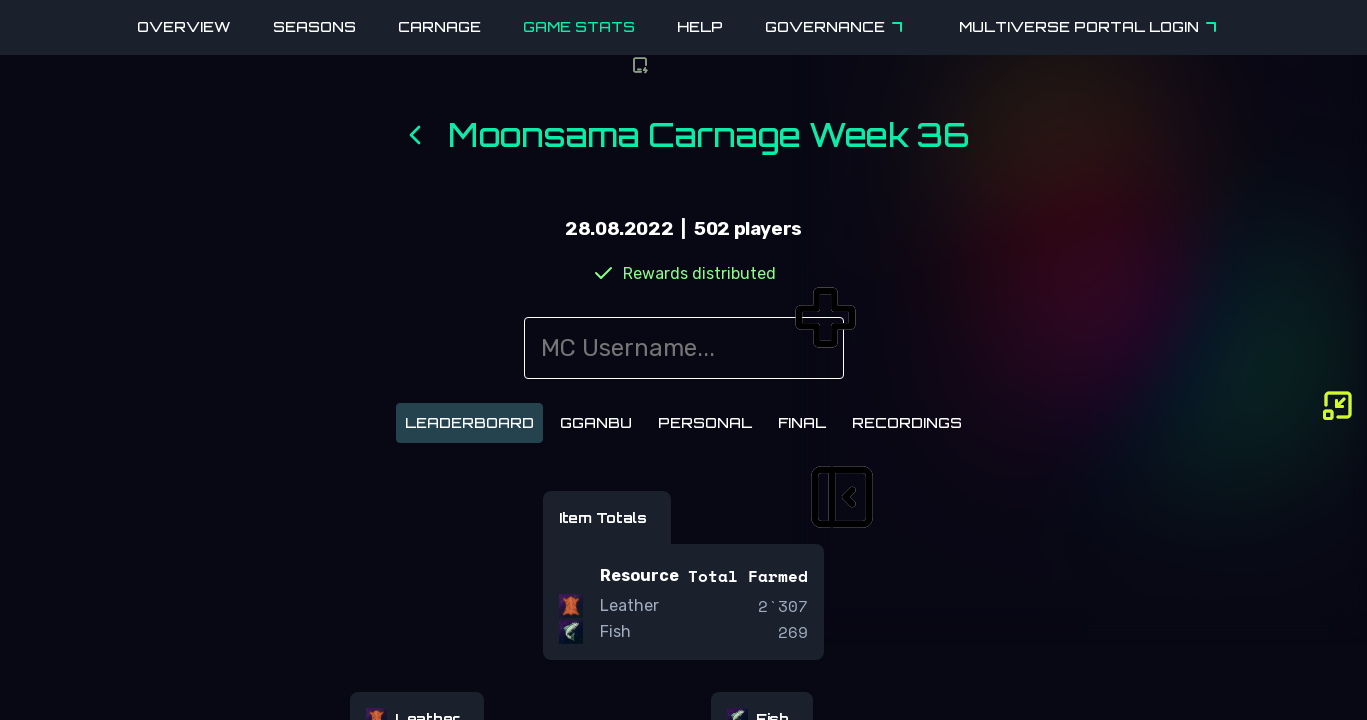 The height and width of the screenshot is (720, 1367). I want to click on minimize the current window, so click(1338, 405).